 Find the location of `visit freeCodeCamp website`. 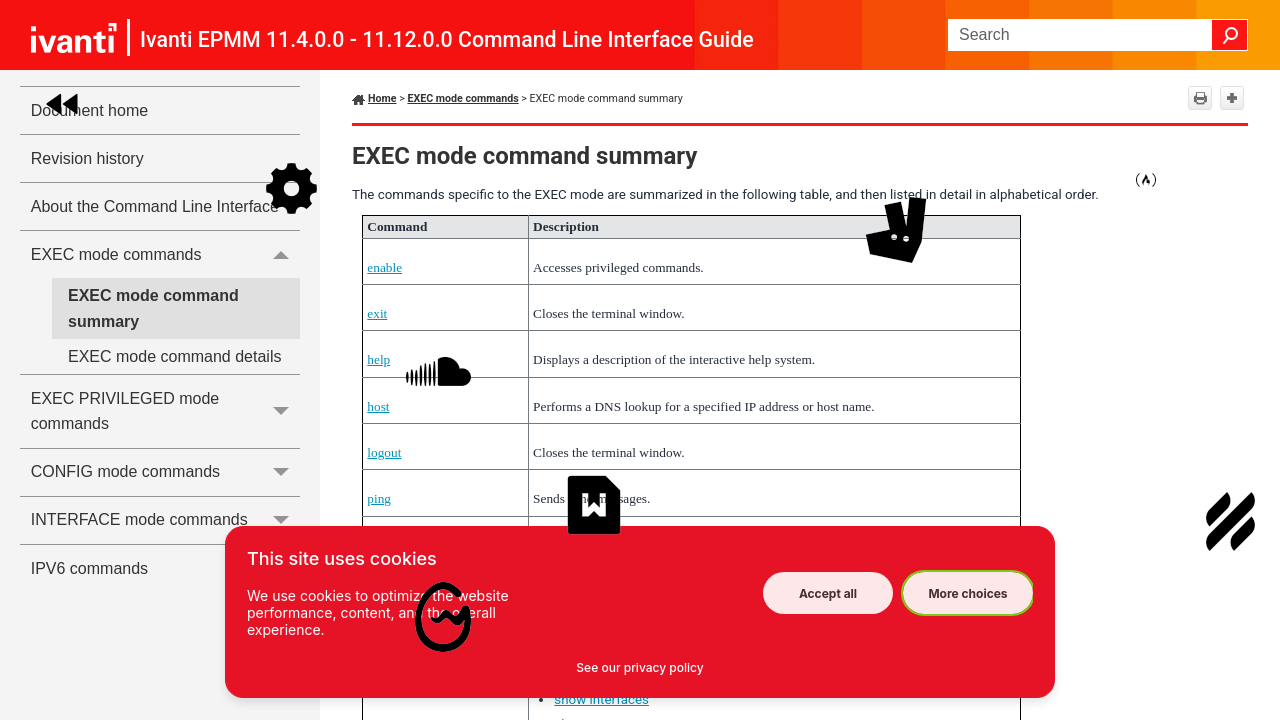

visit freeCodeCamp website is located at coordinates (1146, 180).